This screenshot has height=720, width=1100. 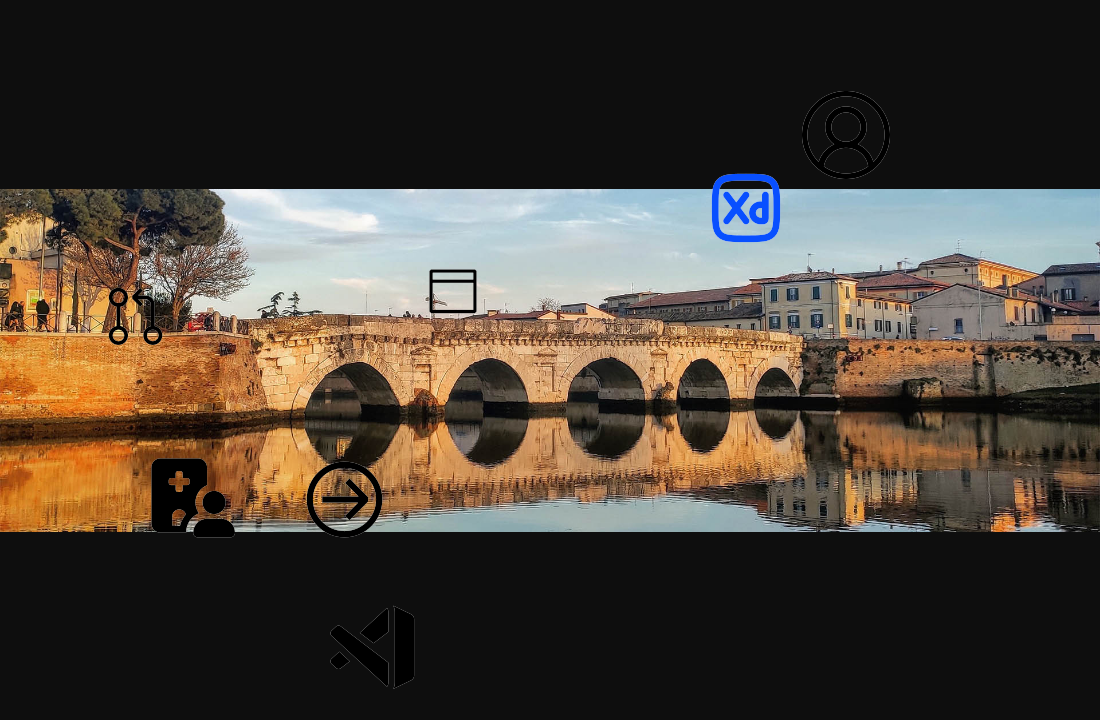 What do you see at coordinates (375, 650) in the screenshot?
I see `open visual studio code insiders` at bounding box center [375, 650].